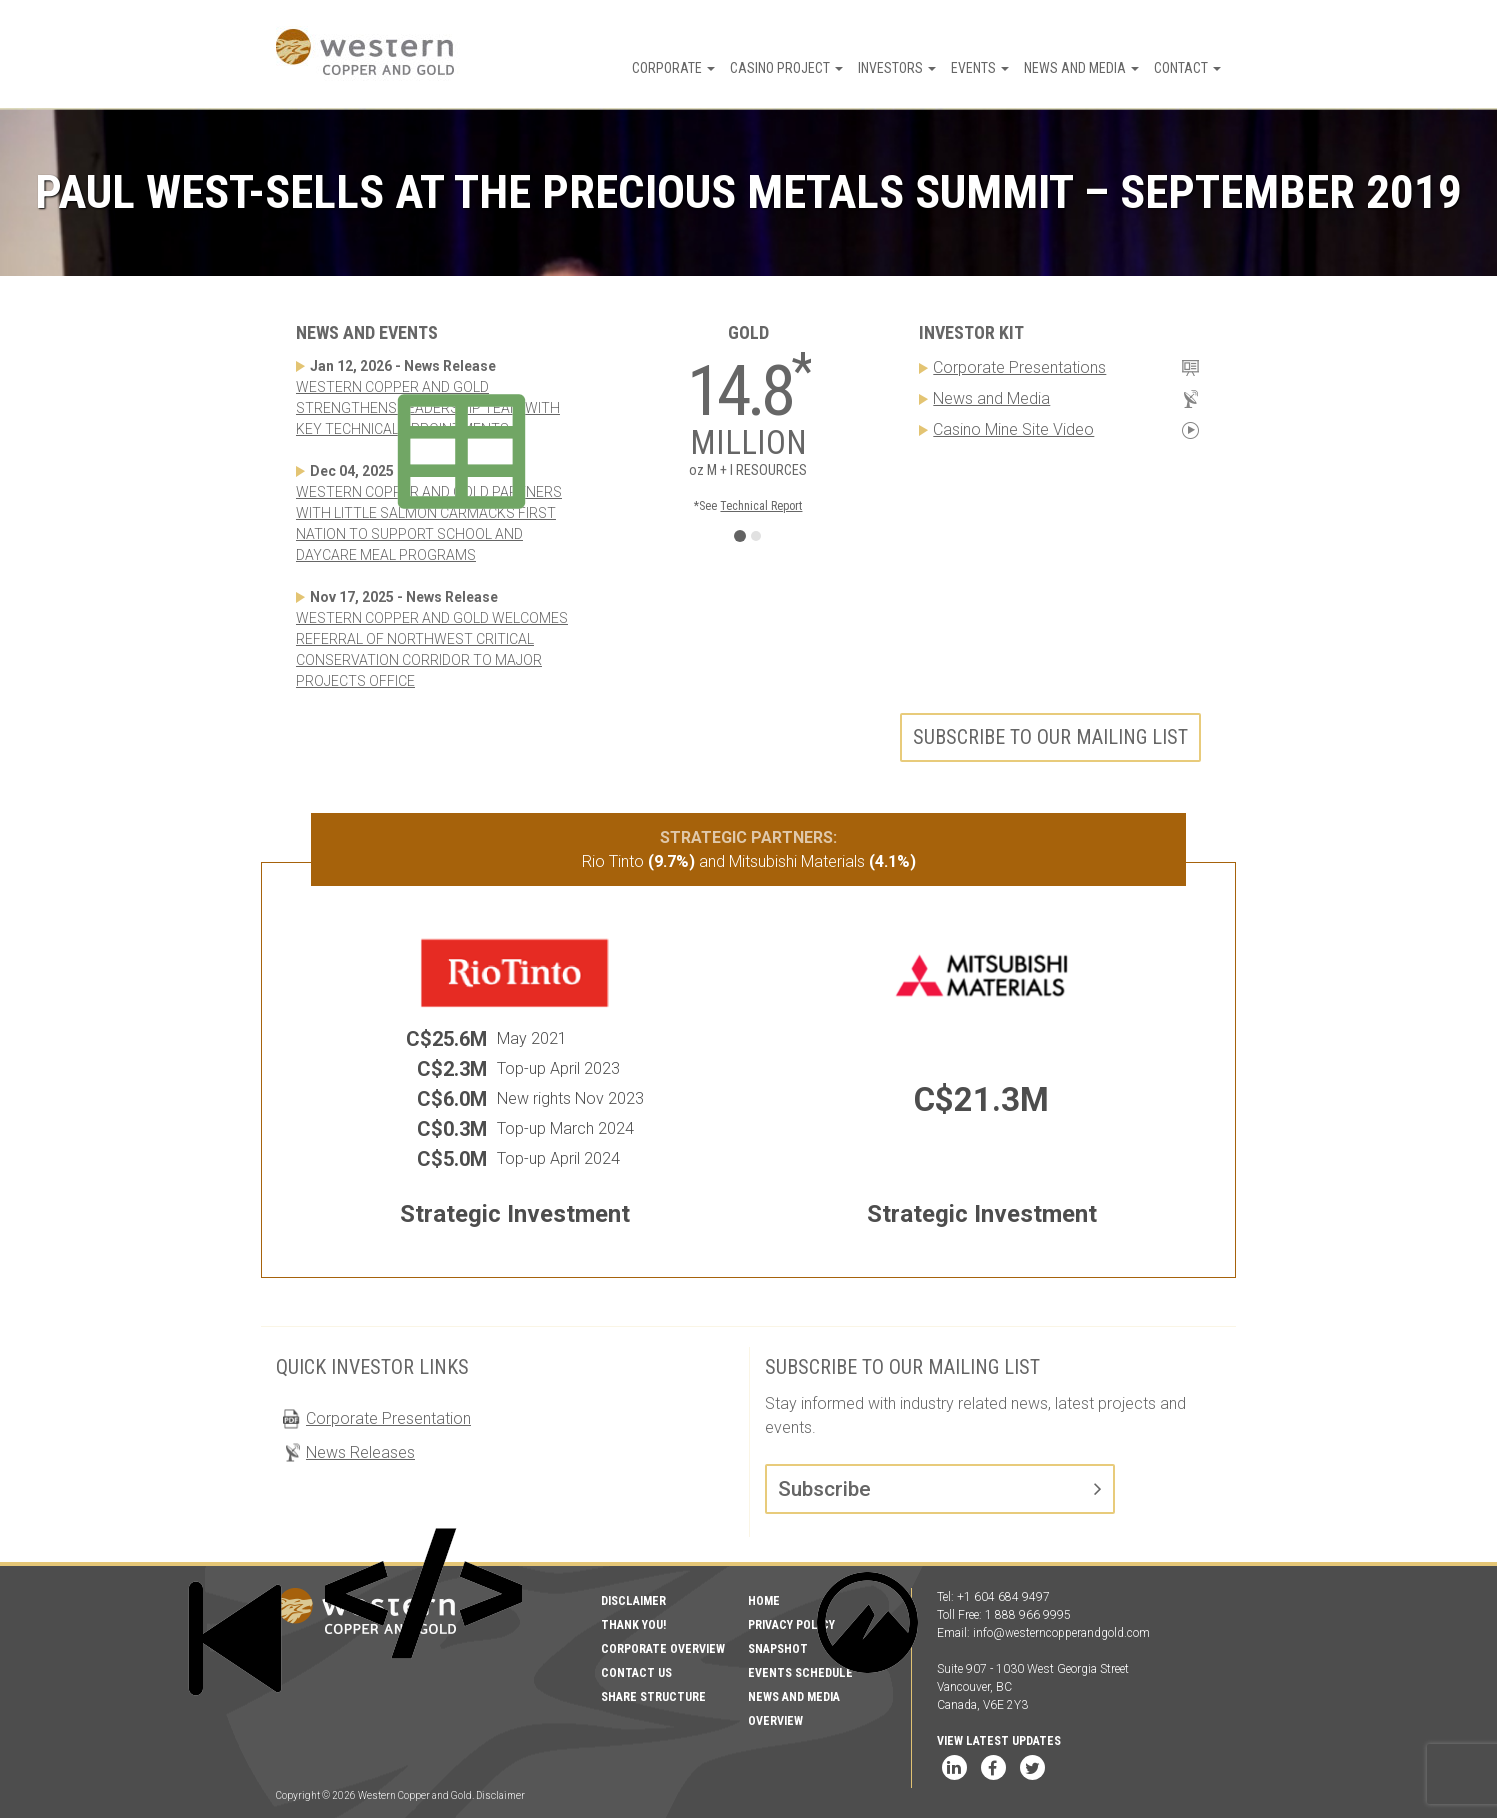 The width and height of the screenshot is (1497, 1818). I want to click on skip to previous track, so click(231, 1638).